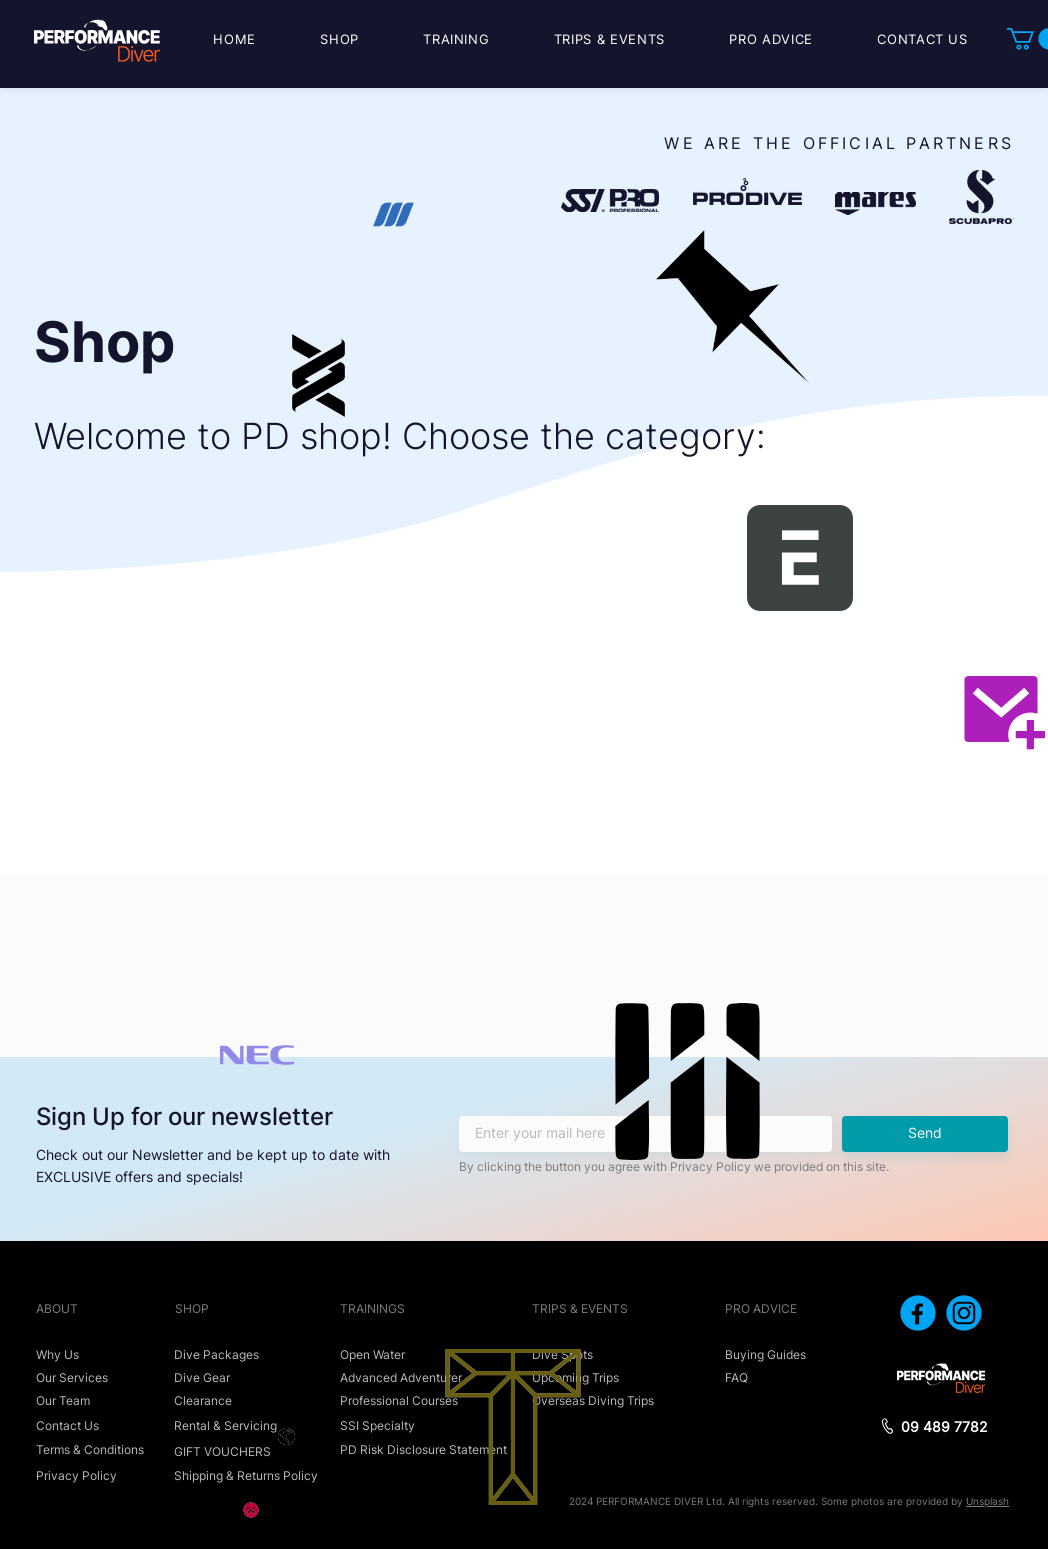 The width and height of the screenshot is (1048, 1549). What do you see at coordinates (513, 1427) in the screenshot?
I see `visit talenthouse website or app` at bounding box center [513, 1427].